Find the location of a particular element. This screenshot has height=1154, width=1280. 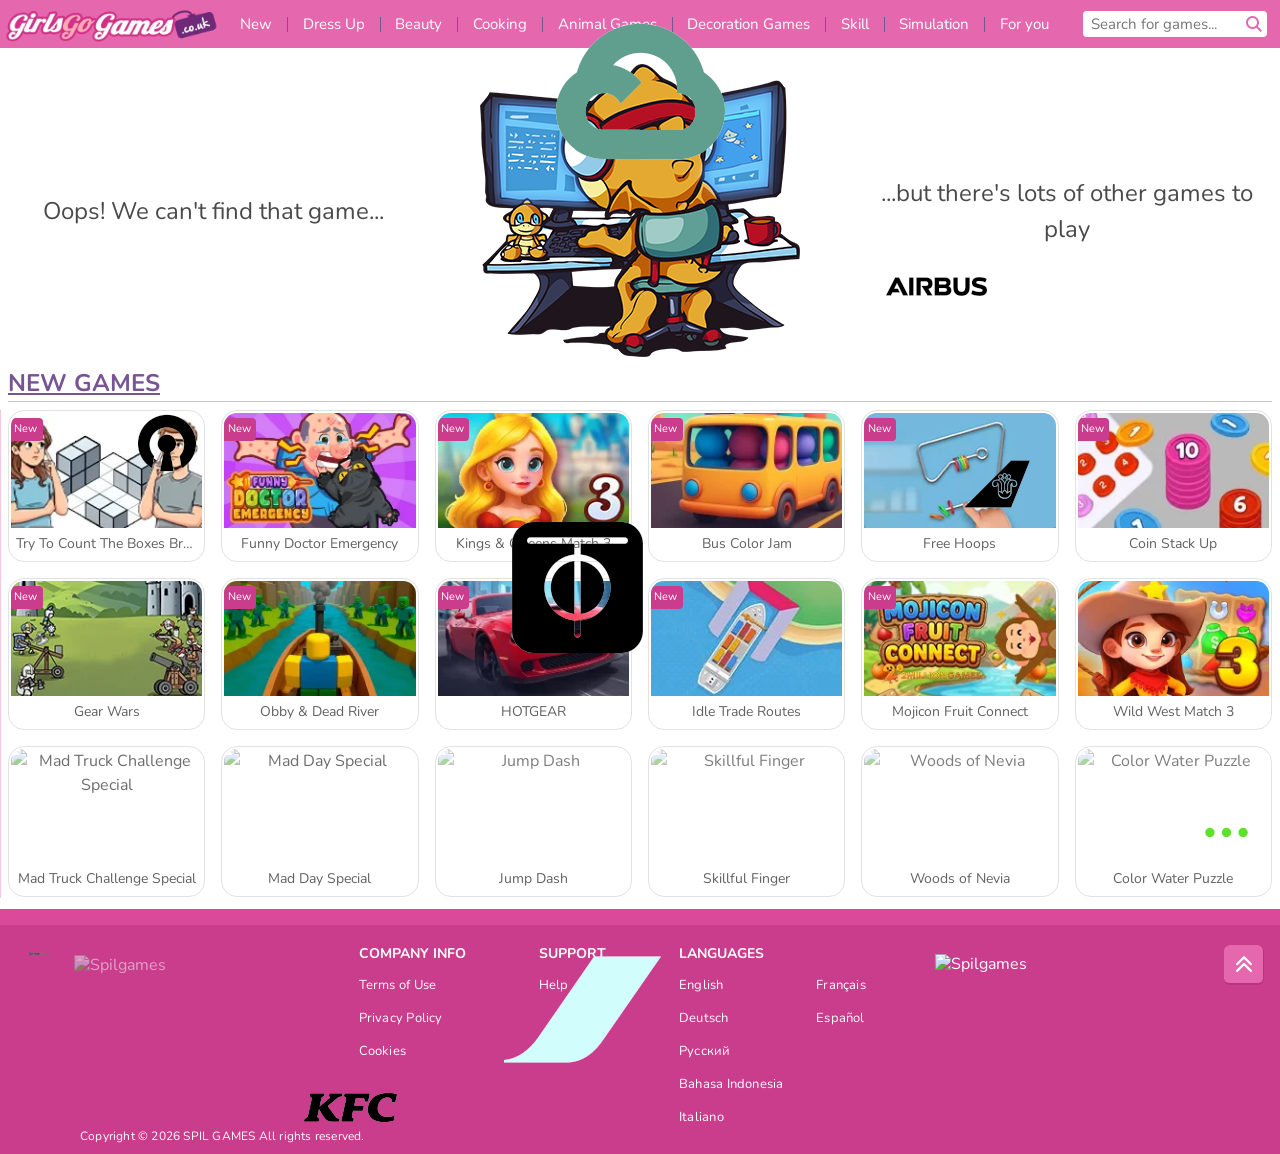

KFC brand logo is located at coordinates (350, 1107).